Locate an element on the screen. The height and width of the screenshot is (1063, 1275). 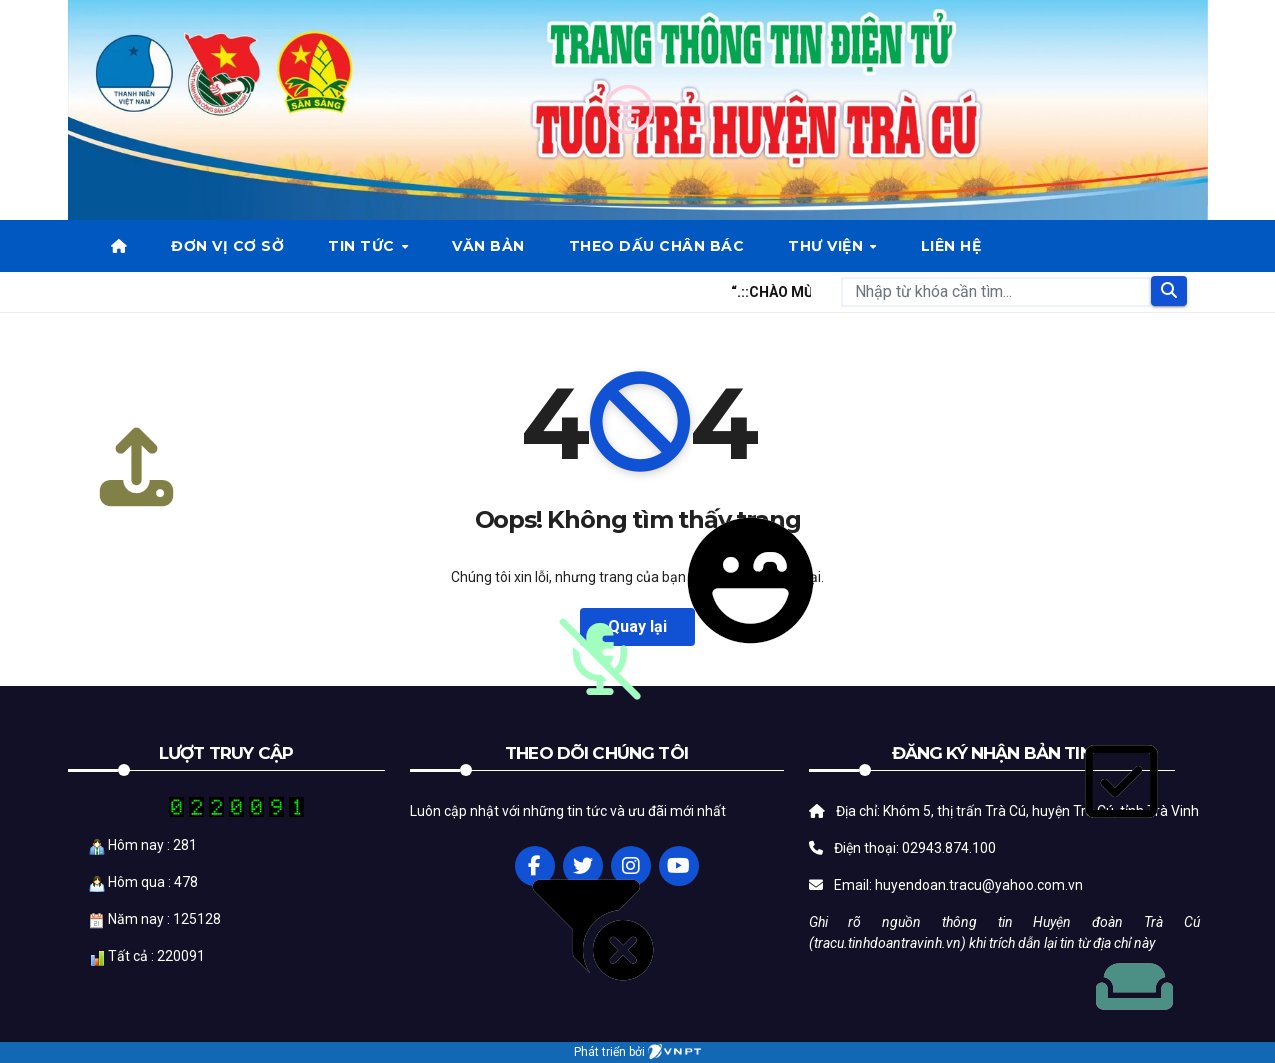
browse living room furniture is located at coordinates (1134, 986).